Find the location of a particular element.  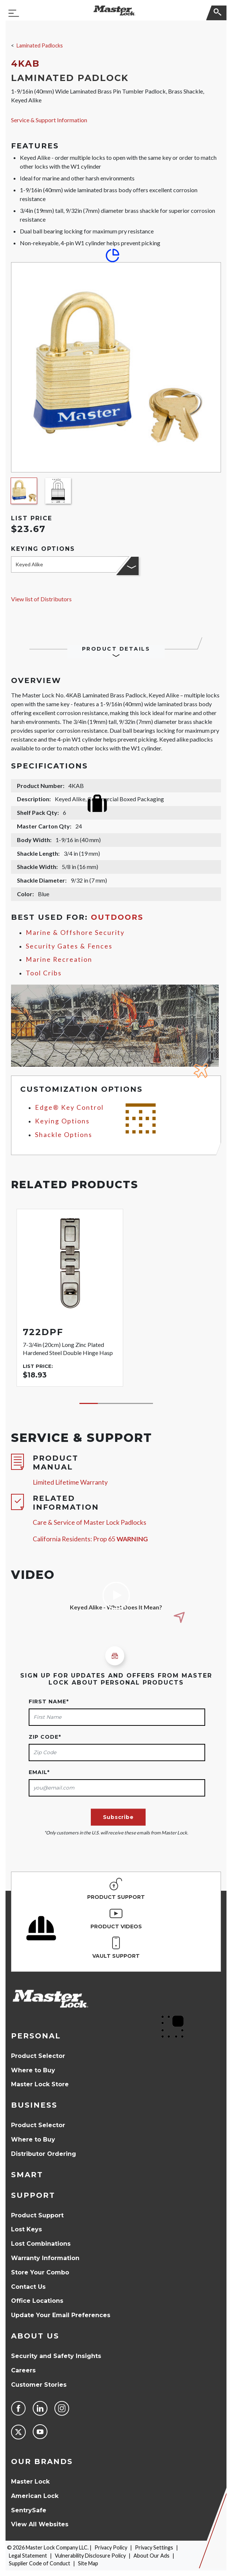

access work or business documents is located at coordinates (97, 803).